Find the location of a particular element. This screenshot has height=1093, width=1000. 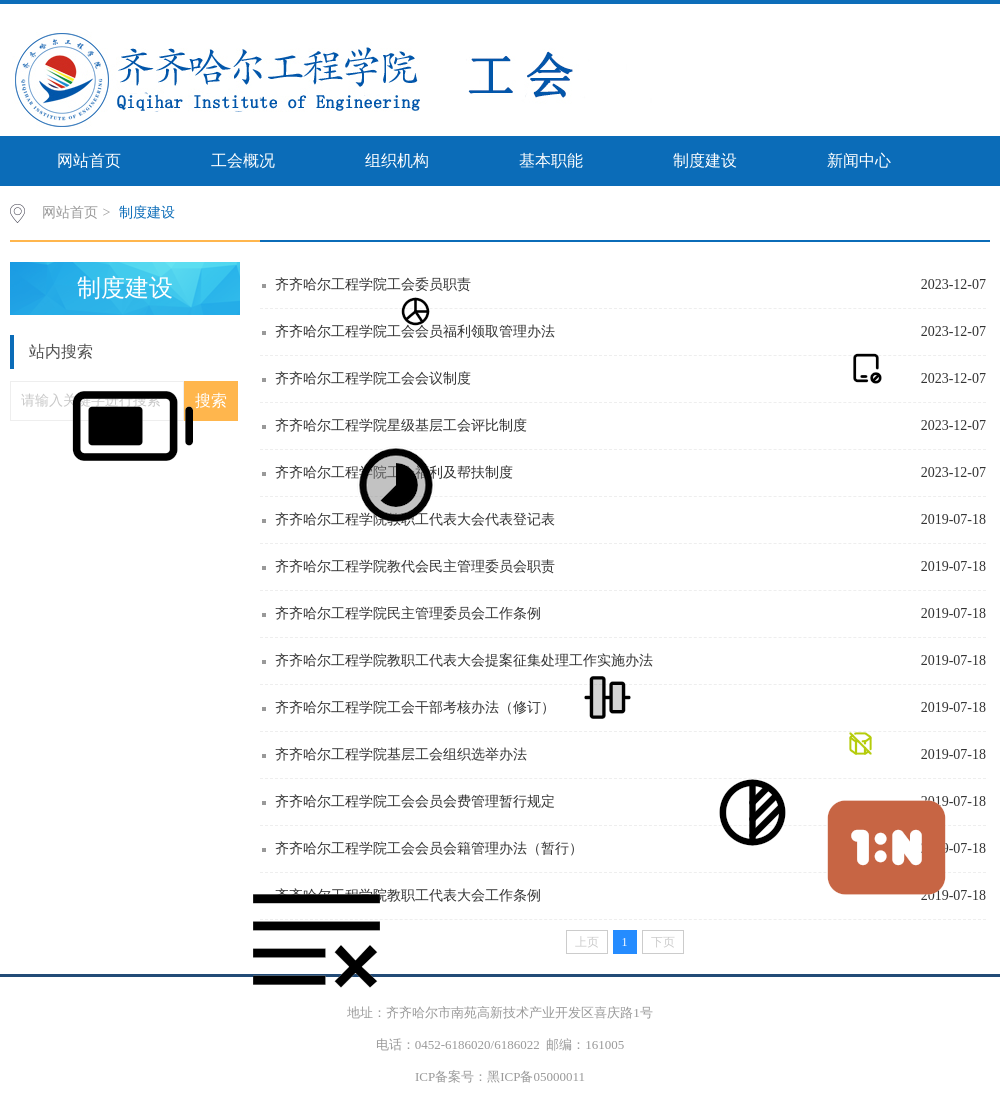

indicates battery is at high charge level is located at coordinates (131, 426).